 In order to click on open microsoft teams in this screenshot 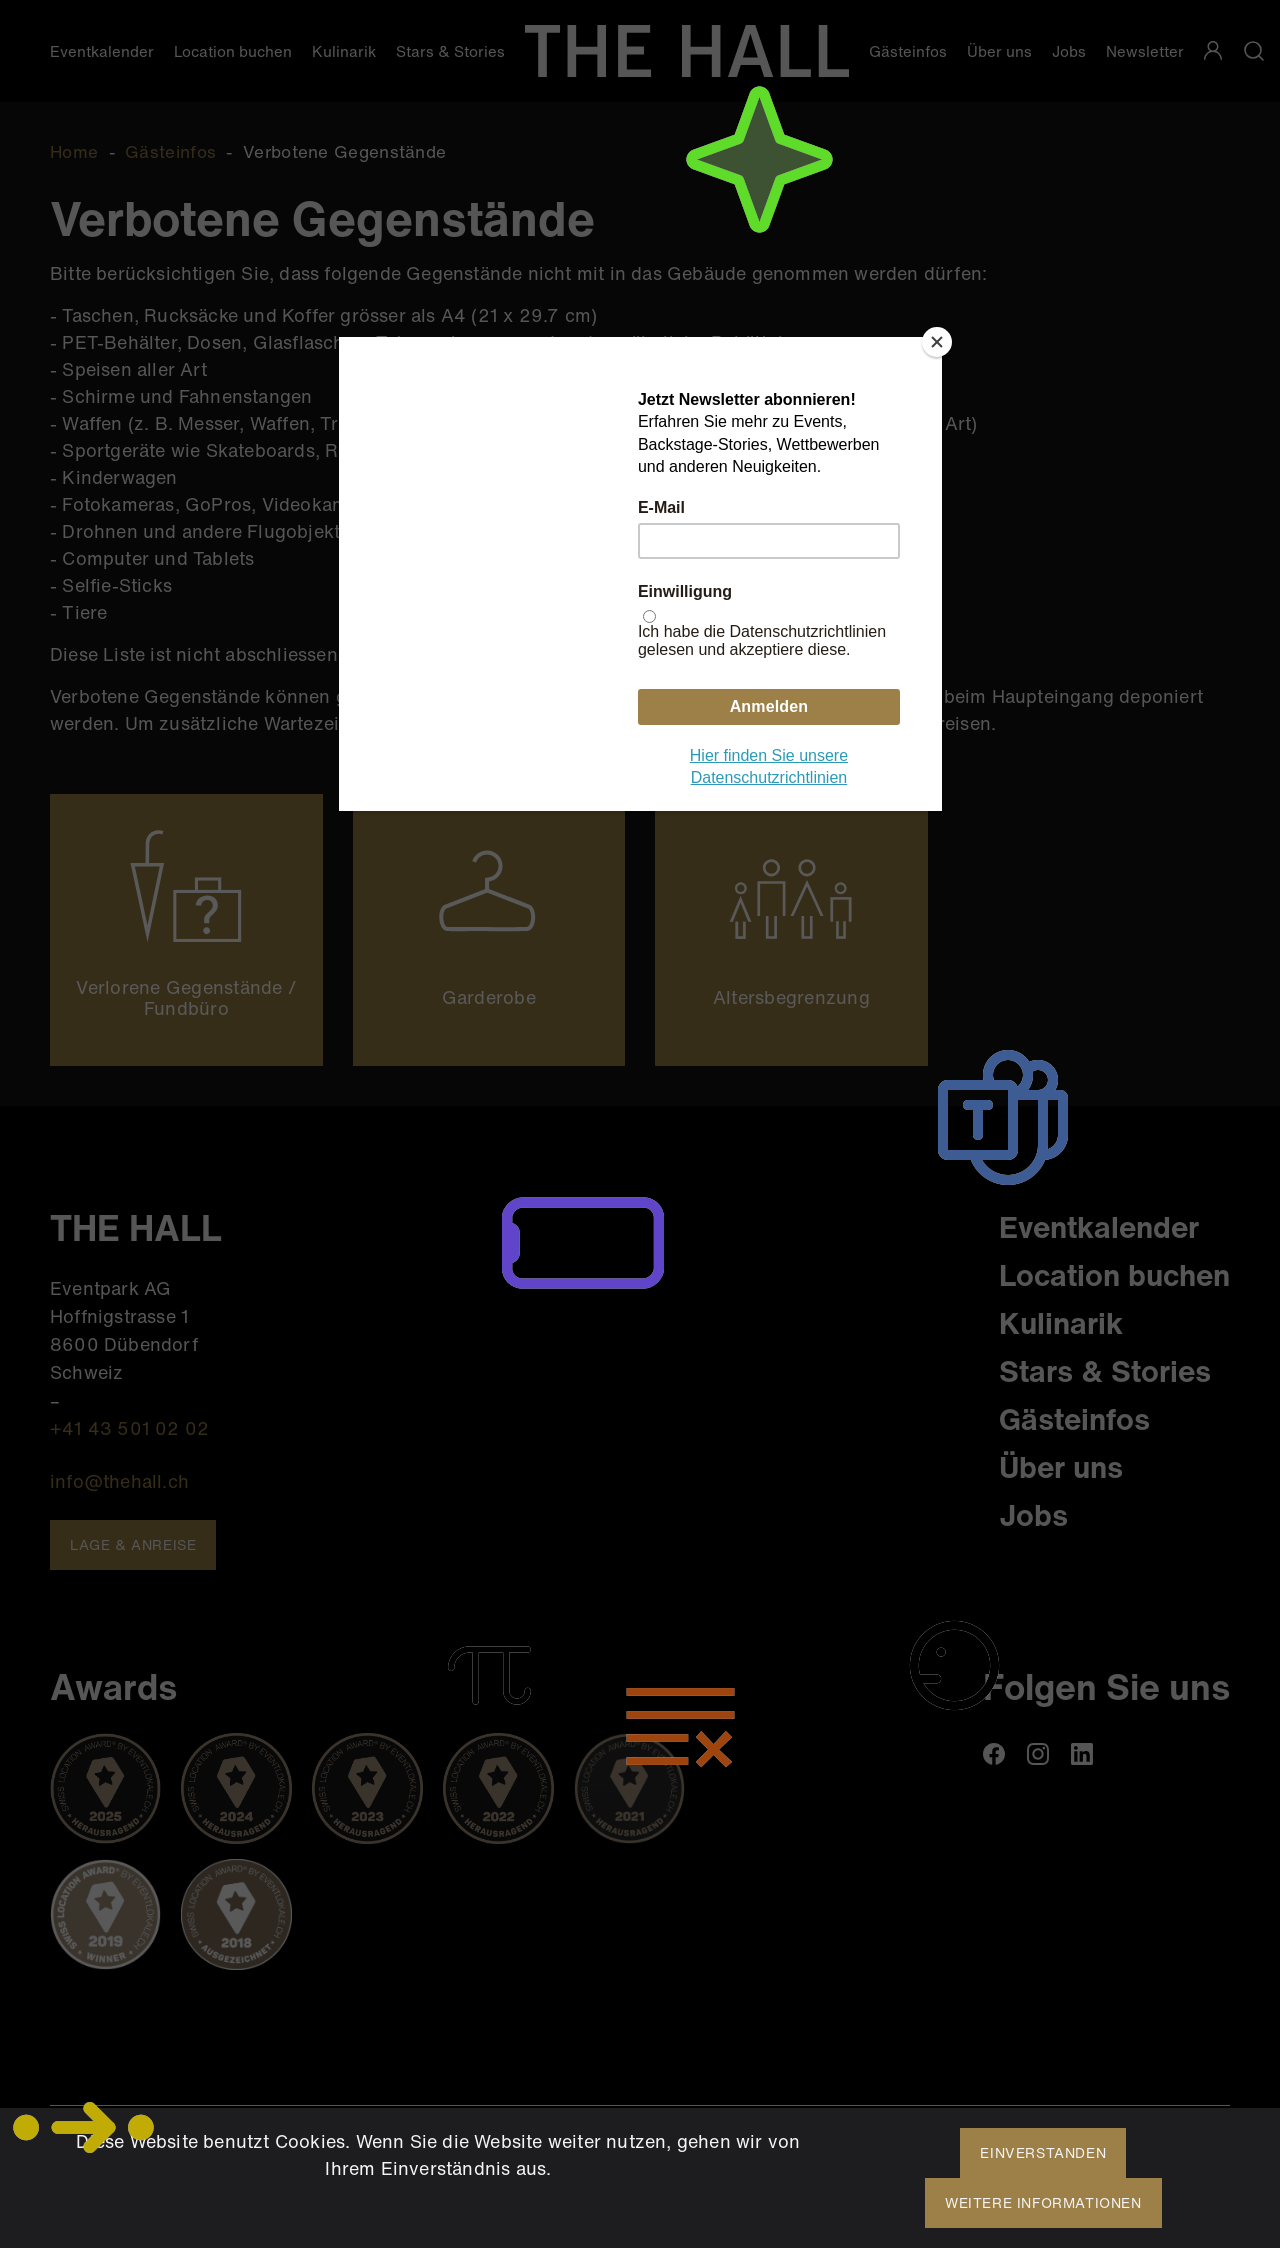, I will do `click(1003, 1120)`.